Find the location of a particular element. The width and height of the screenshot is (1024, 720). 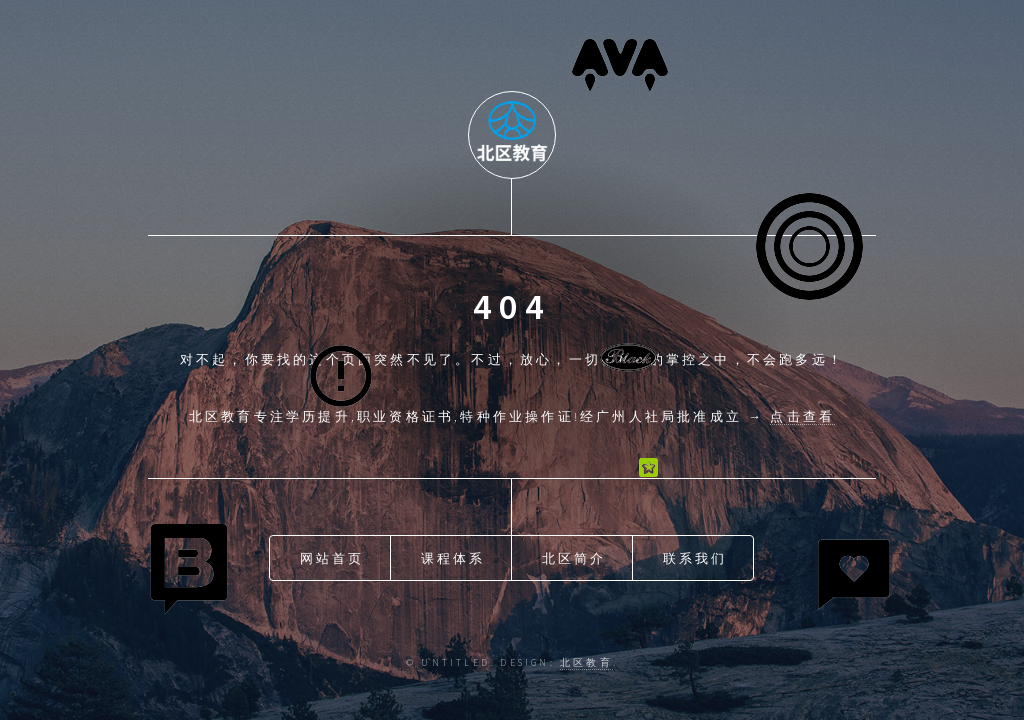

indicates a warning or error state is located at coordinates (341, 376).